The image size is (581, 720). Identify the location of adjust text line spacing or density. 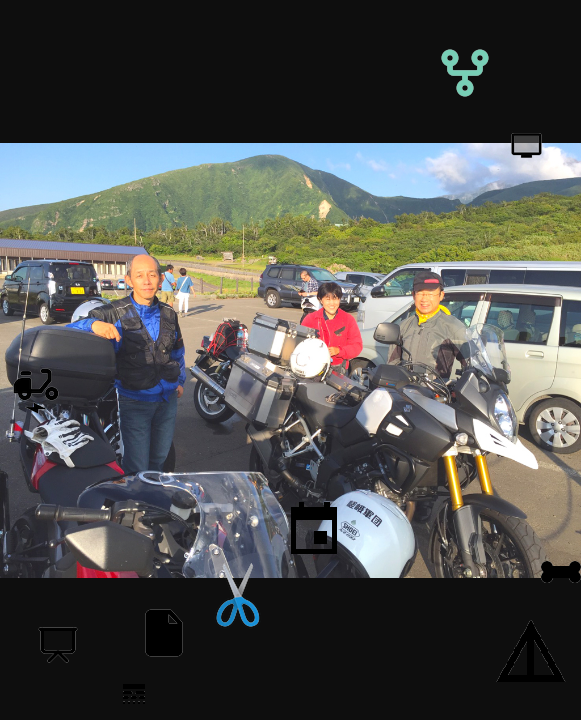
(134, 694).